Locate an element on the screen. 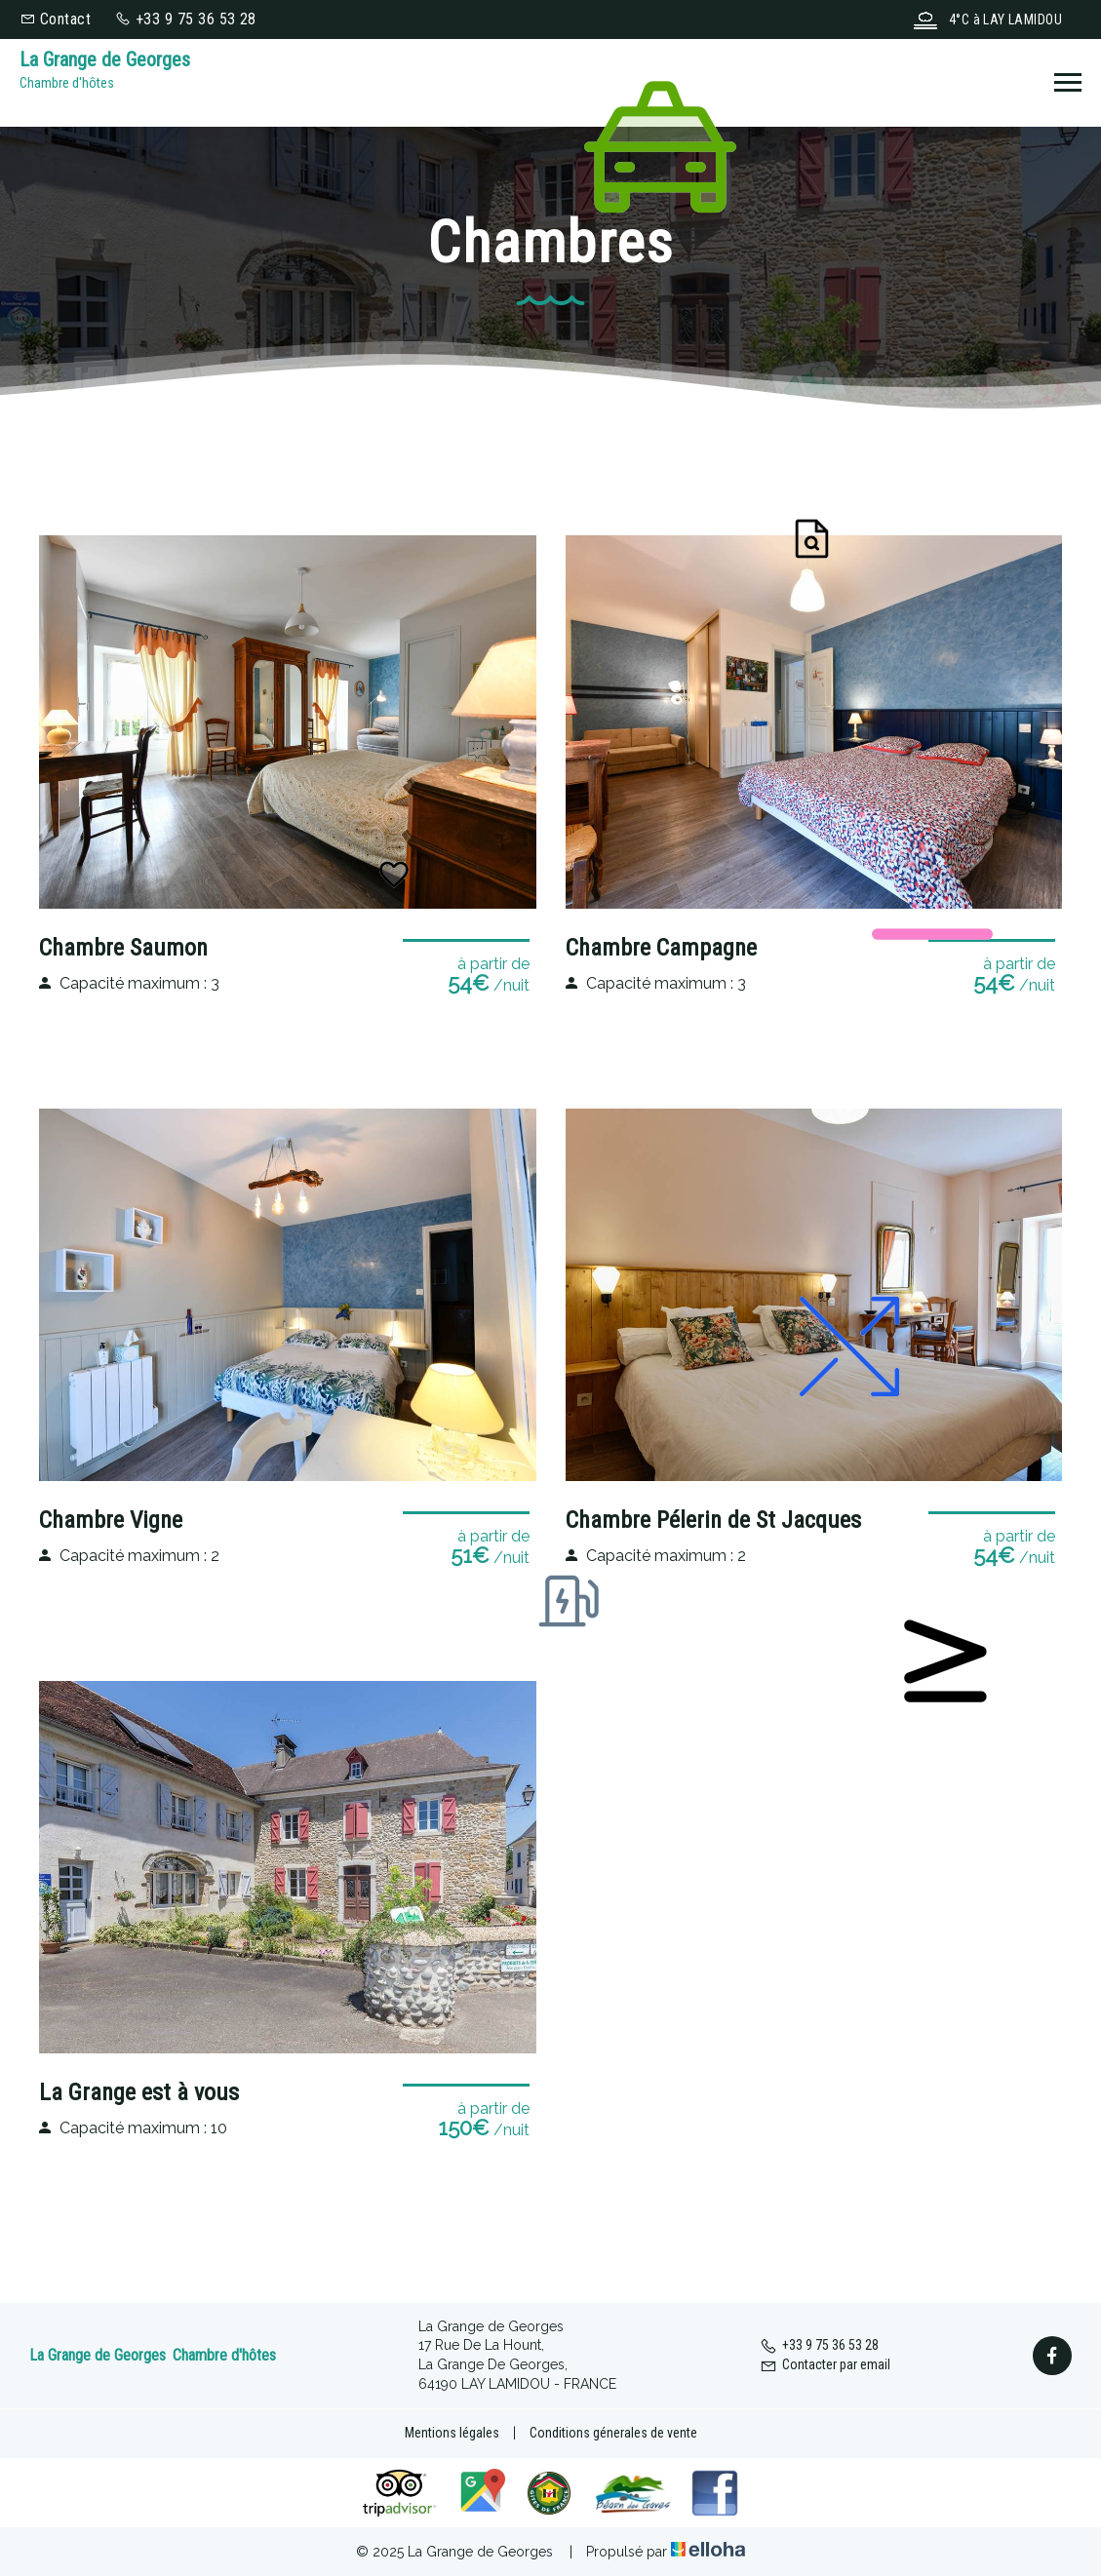  search within a document or file is located at coordinates (811, 538).